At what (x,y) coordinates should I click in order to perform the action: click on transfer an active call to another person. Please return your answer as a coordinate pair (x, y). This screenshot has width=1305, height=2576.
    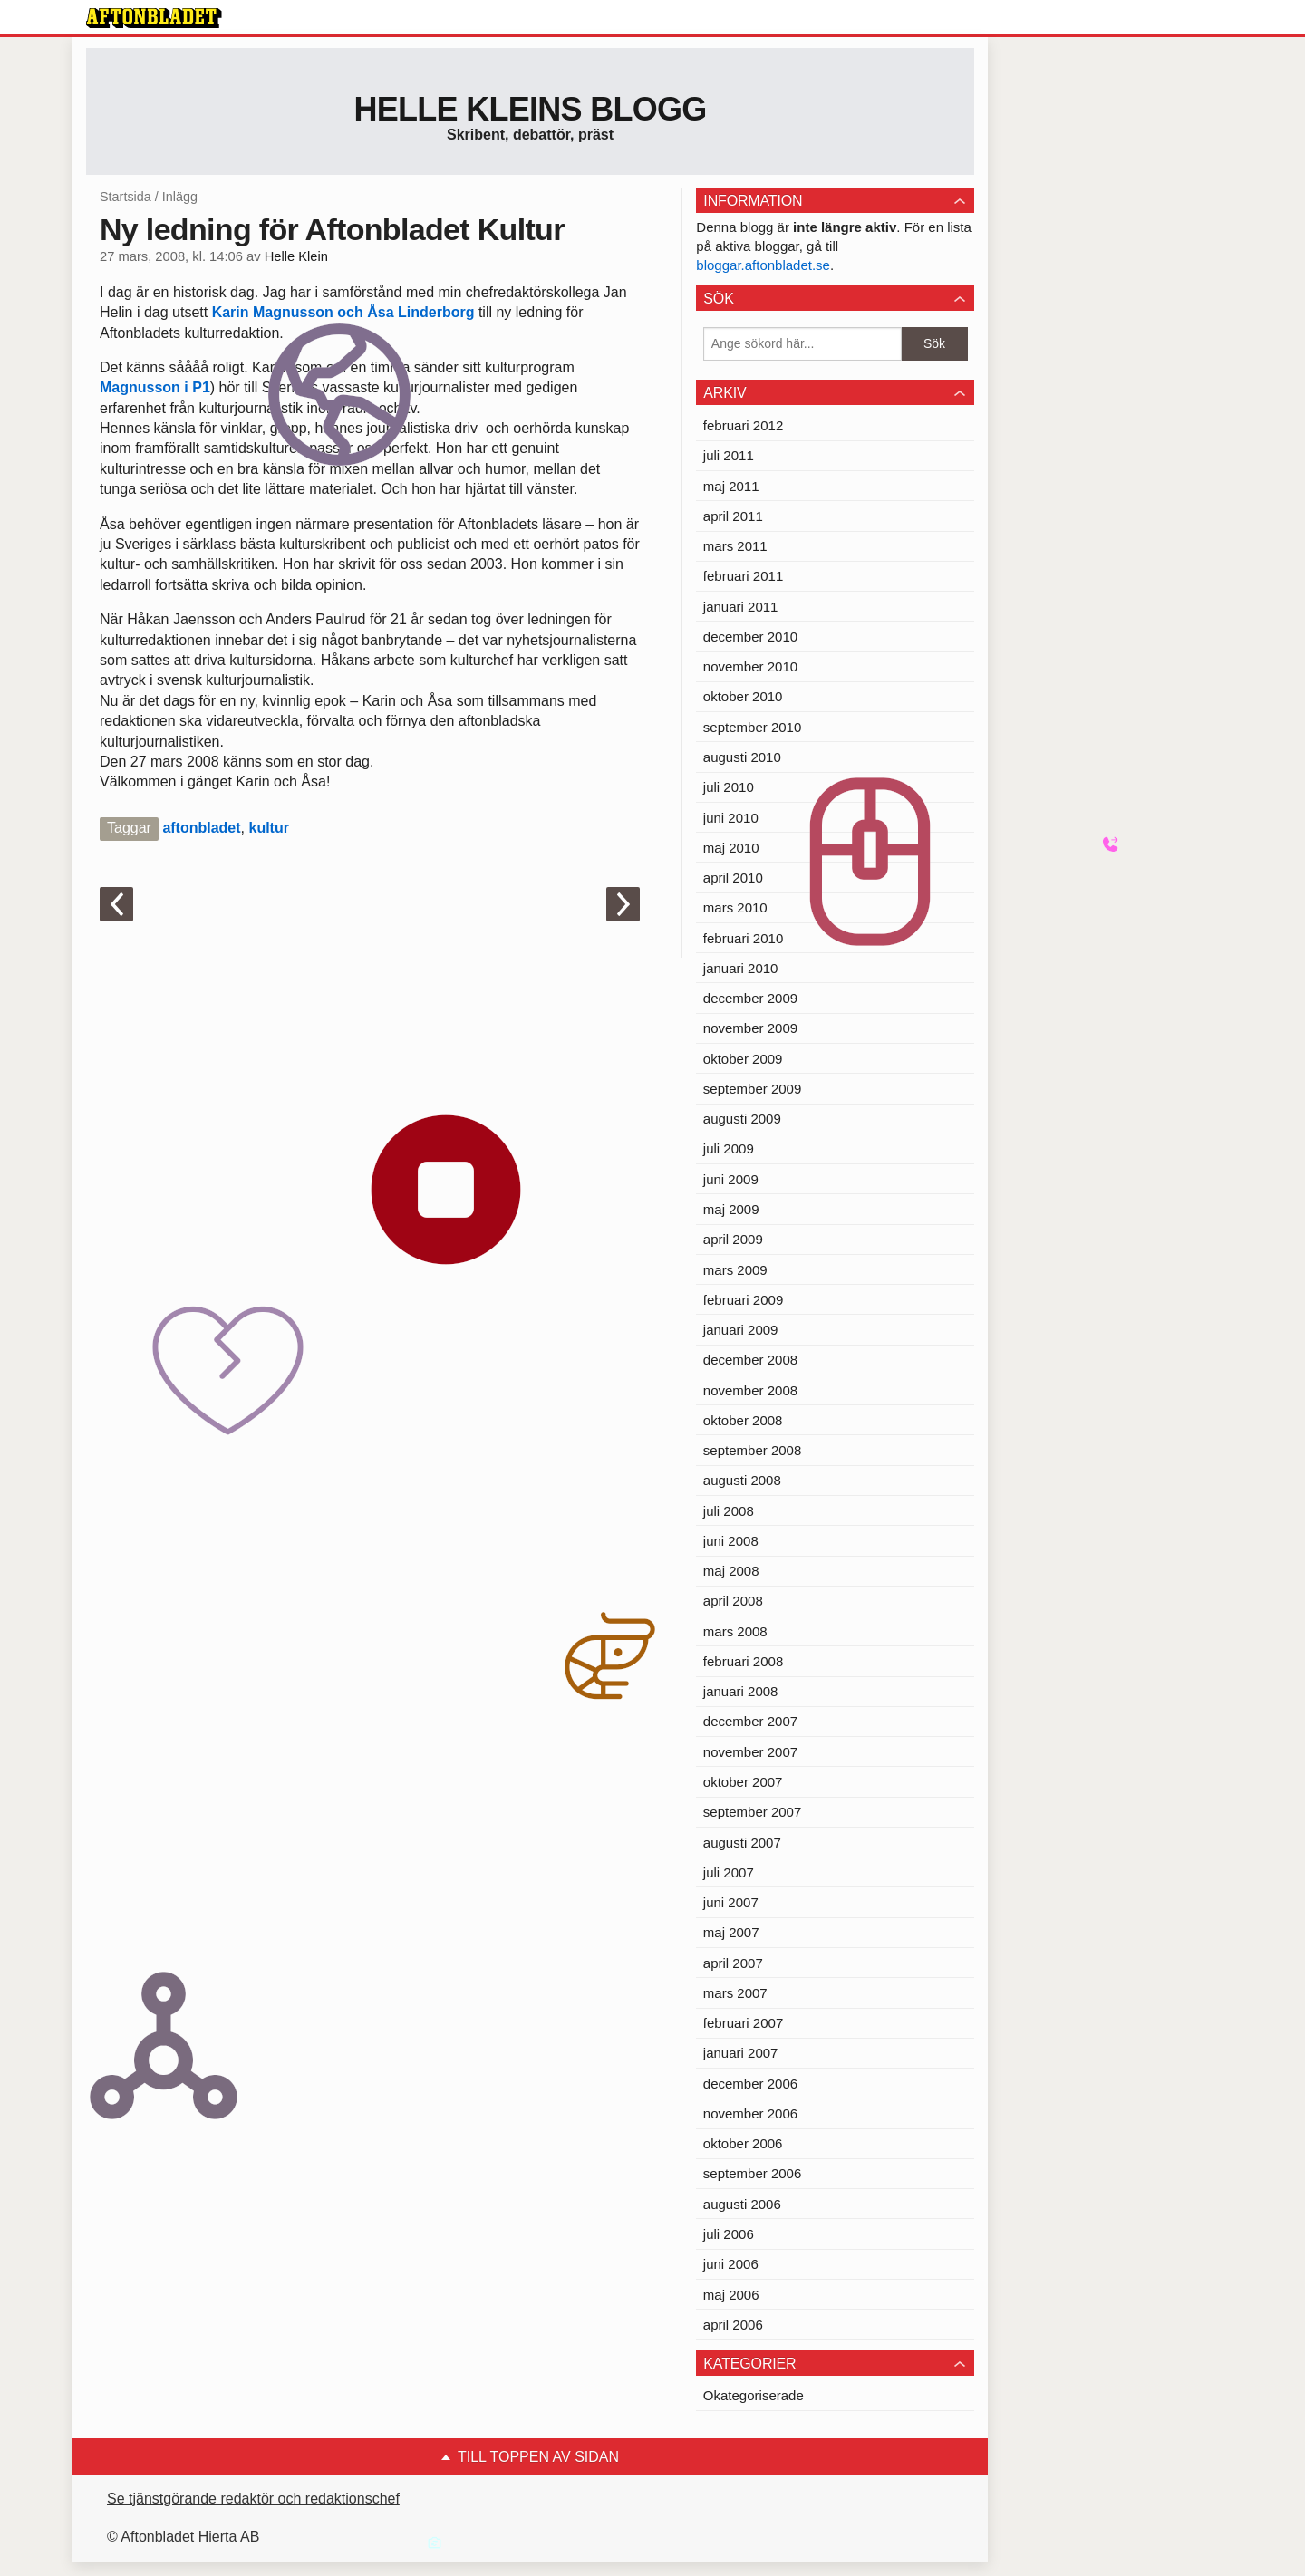
    Looking at the image, I should click on (1110, 844).